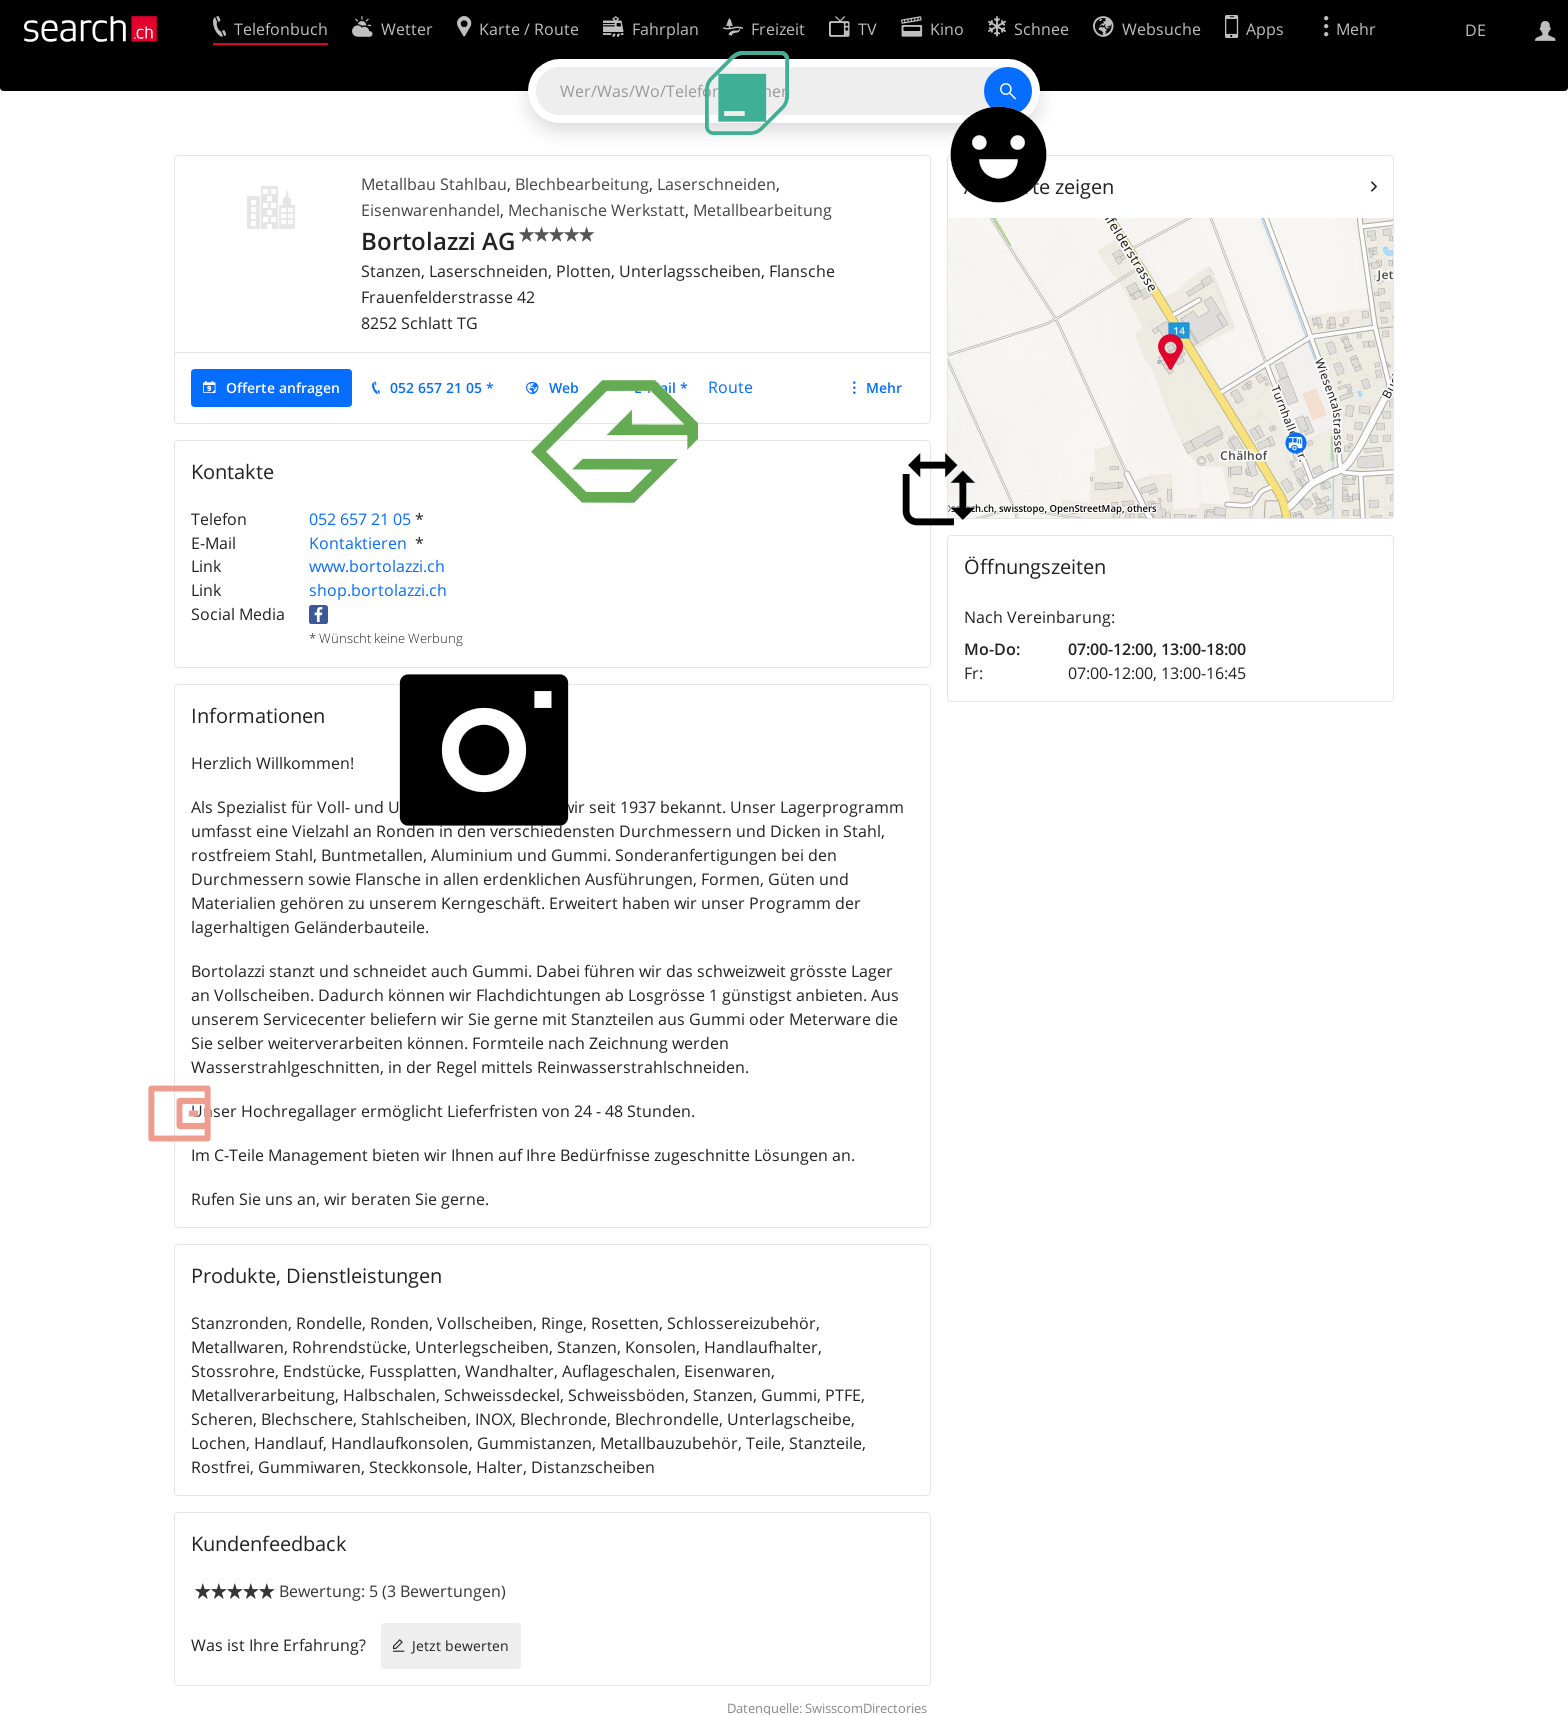 The width and height of the screenshot is (1568, 1715). I want to click on add an emoji or reaction, so click(998, 154).